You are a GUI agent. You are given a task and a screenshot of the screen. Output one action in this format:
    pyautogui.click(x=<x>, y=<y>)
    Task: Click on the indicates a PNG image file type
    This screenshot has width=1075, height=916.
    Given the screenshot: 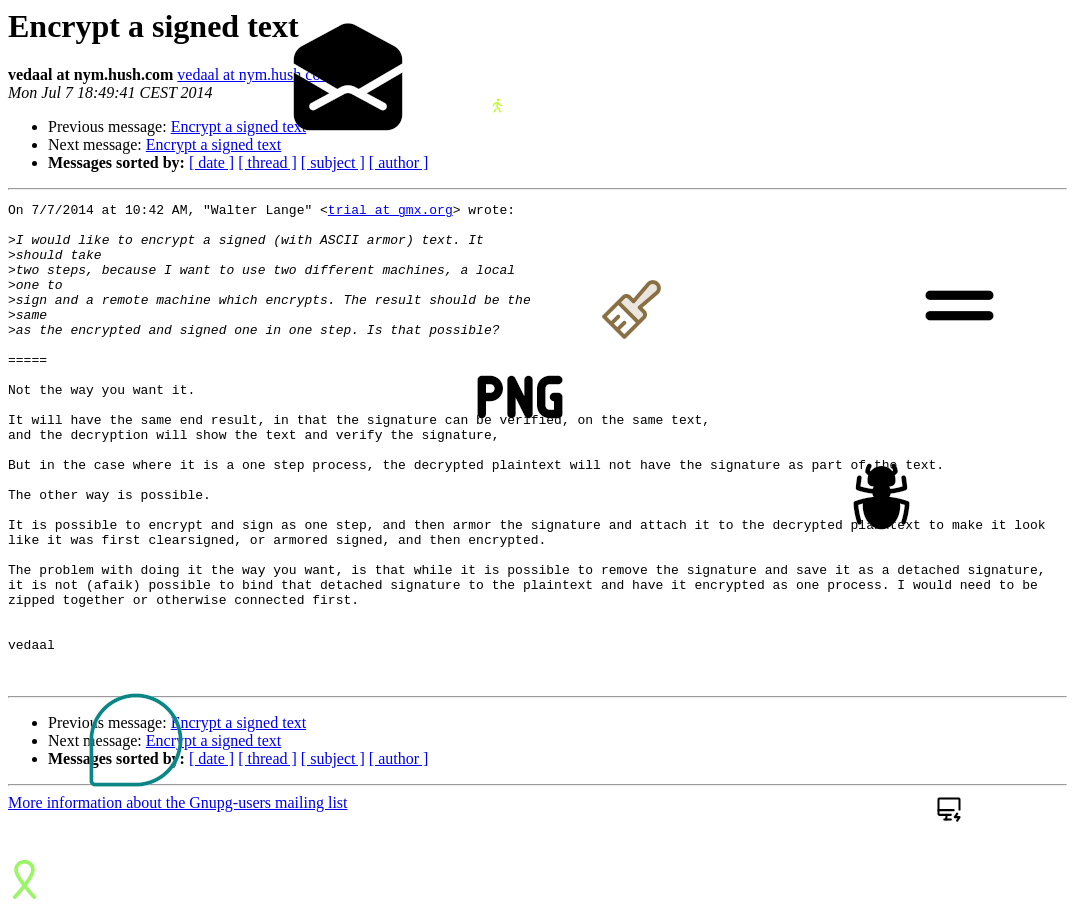 What is the action you would take?
    pyautogui.click(x=520, y=397)
    